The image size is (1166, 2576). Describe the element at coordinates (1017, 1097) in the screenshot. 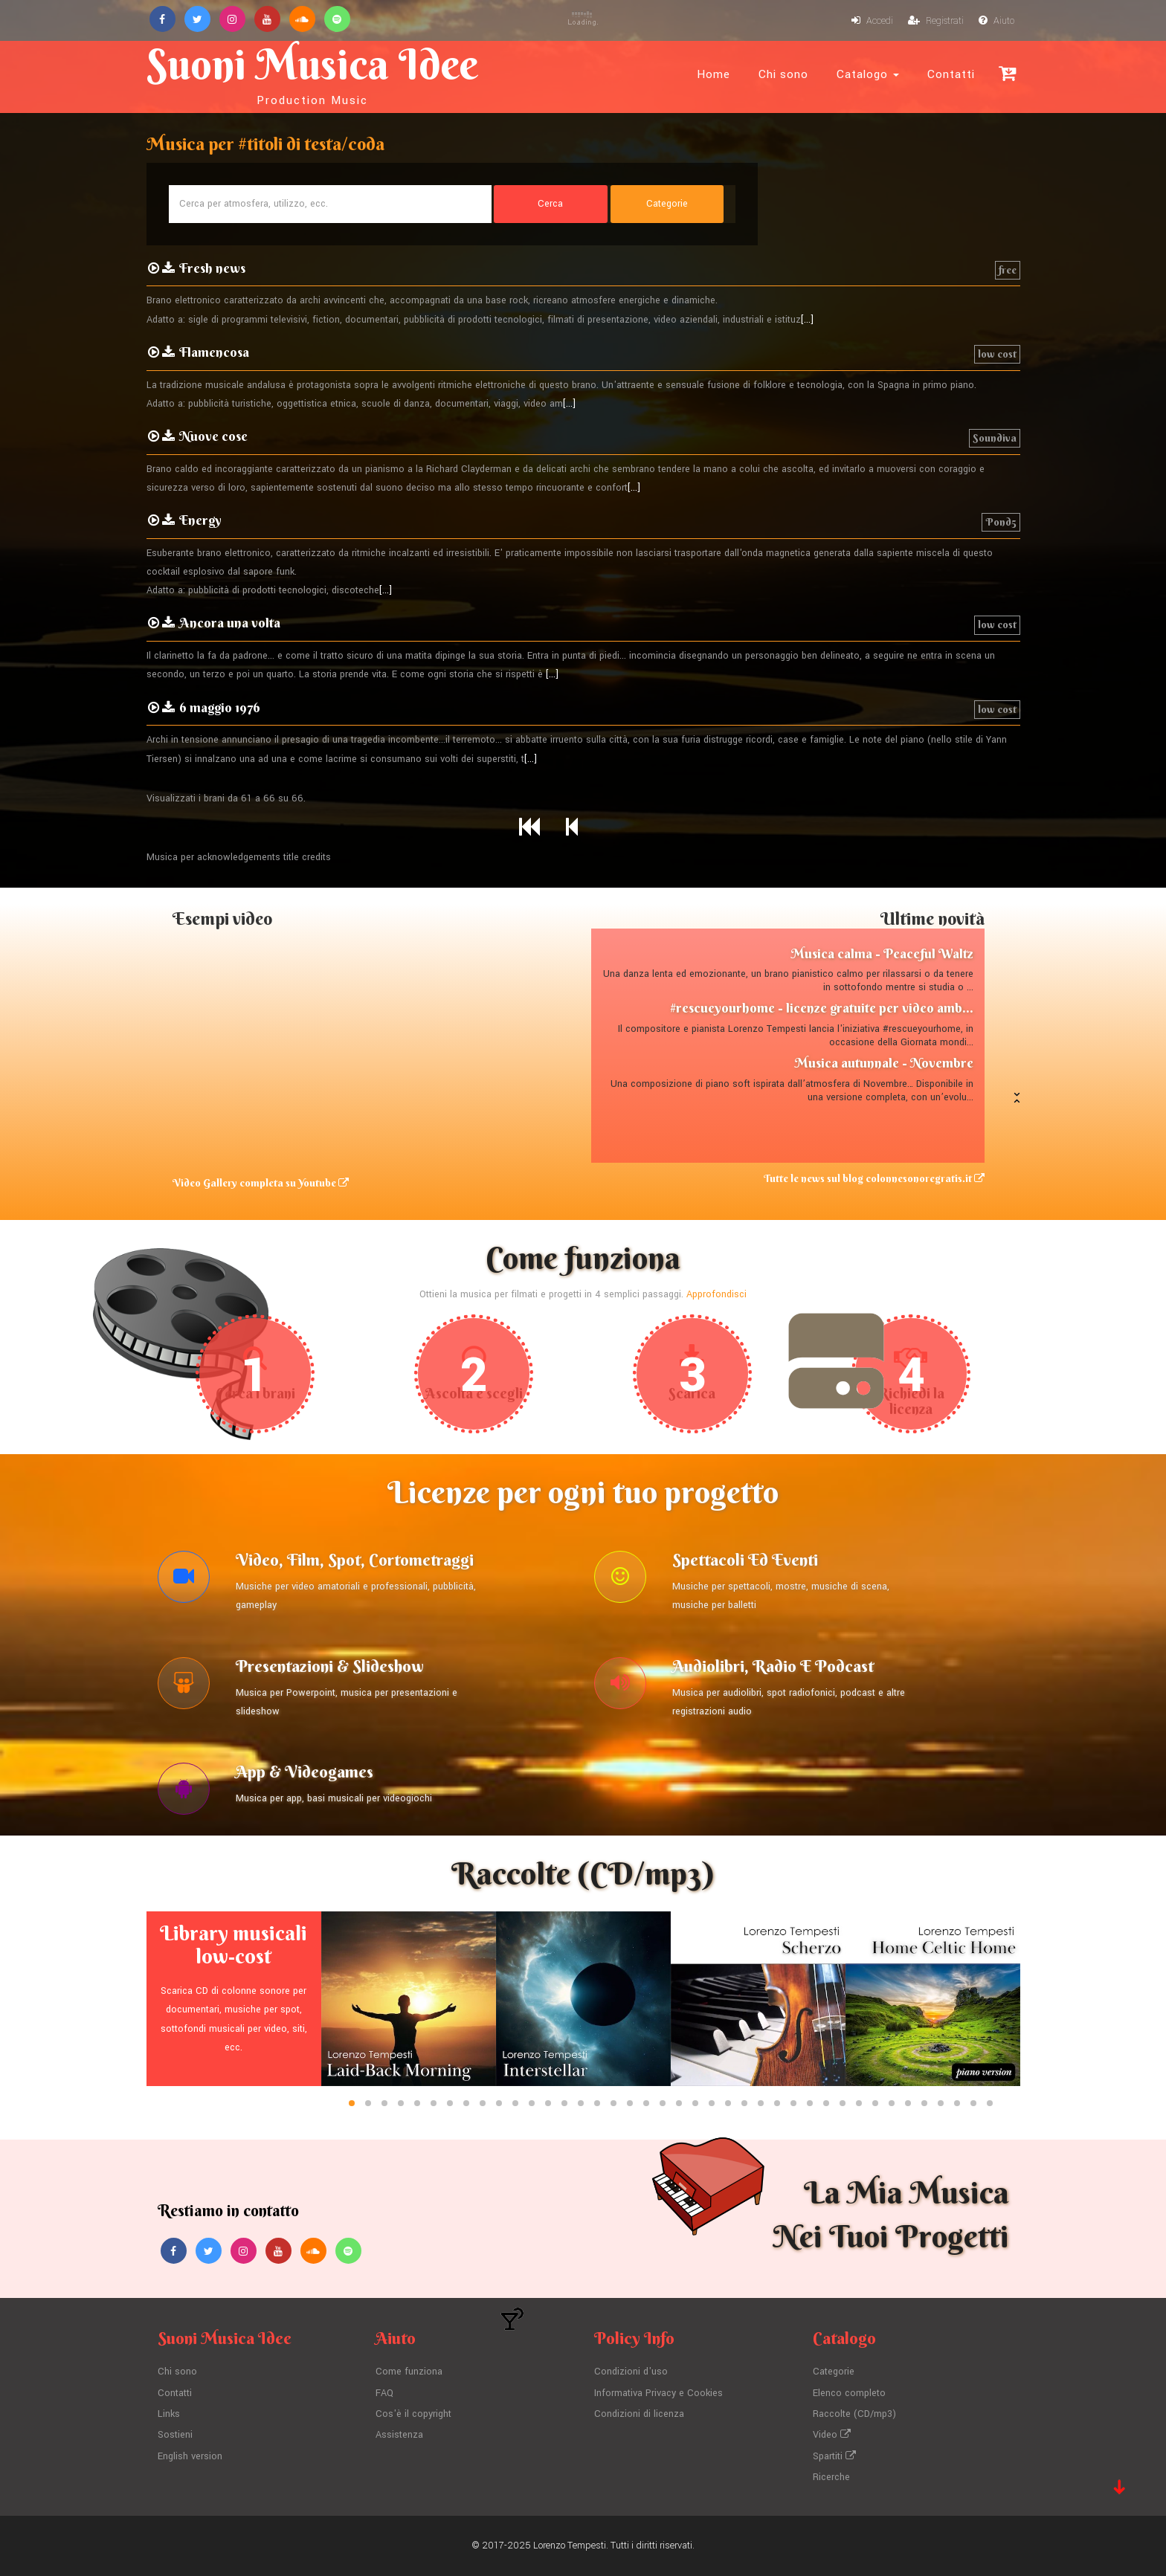

I see `collapse expanded content` at that location.